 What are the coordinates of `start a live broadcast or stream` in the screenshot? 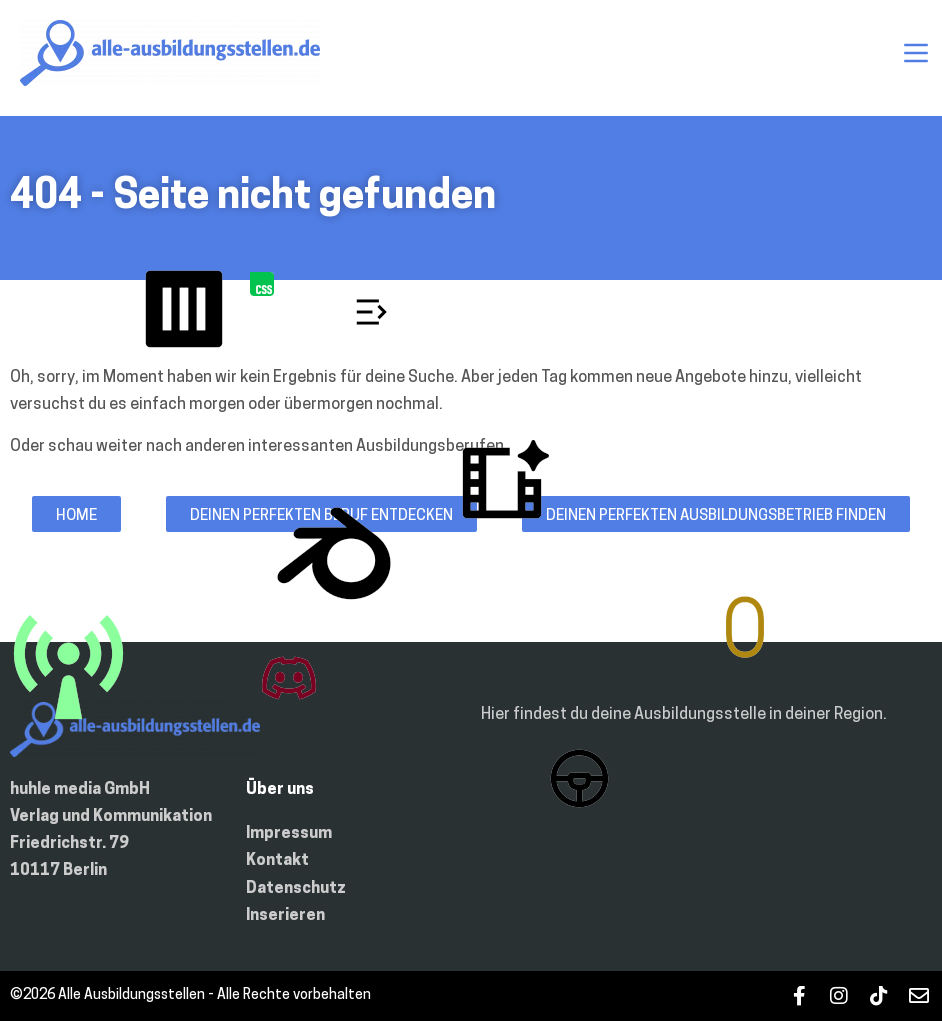 It's located at (68, 664).